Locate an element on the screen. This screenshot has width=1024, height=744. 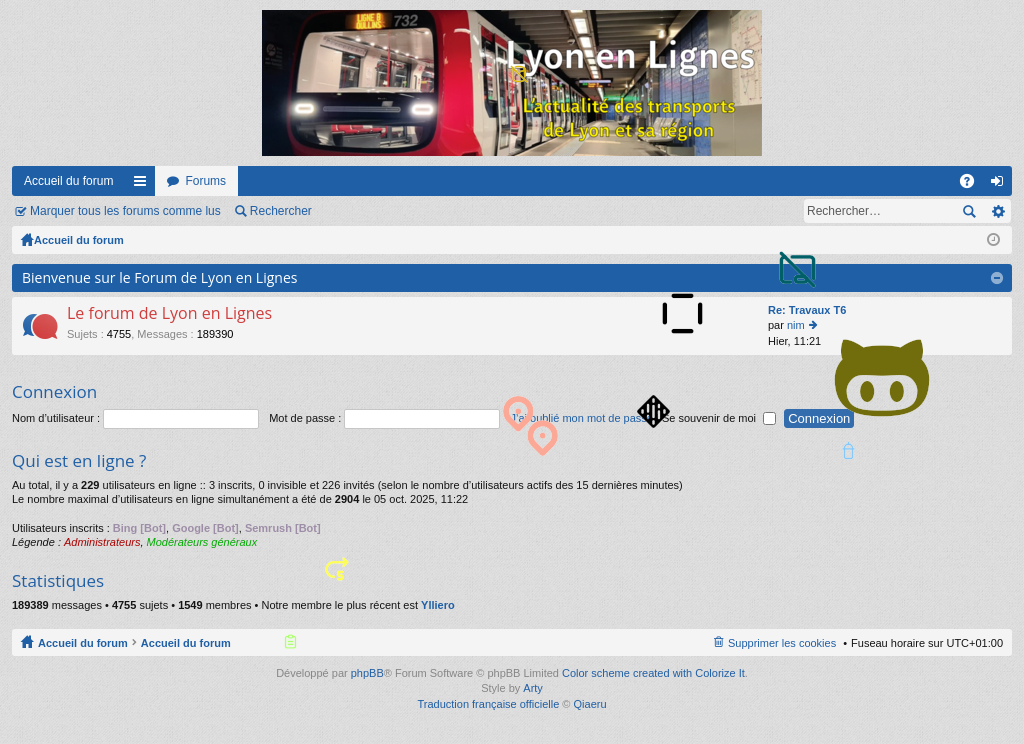
database or storage unavailable is located at coordinates (519, 74).